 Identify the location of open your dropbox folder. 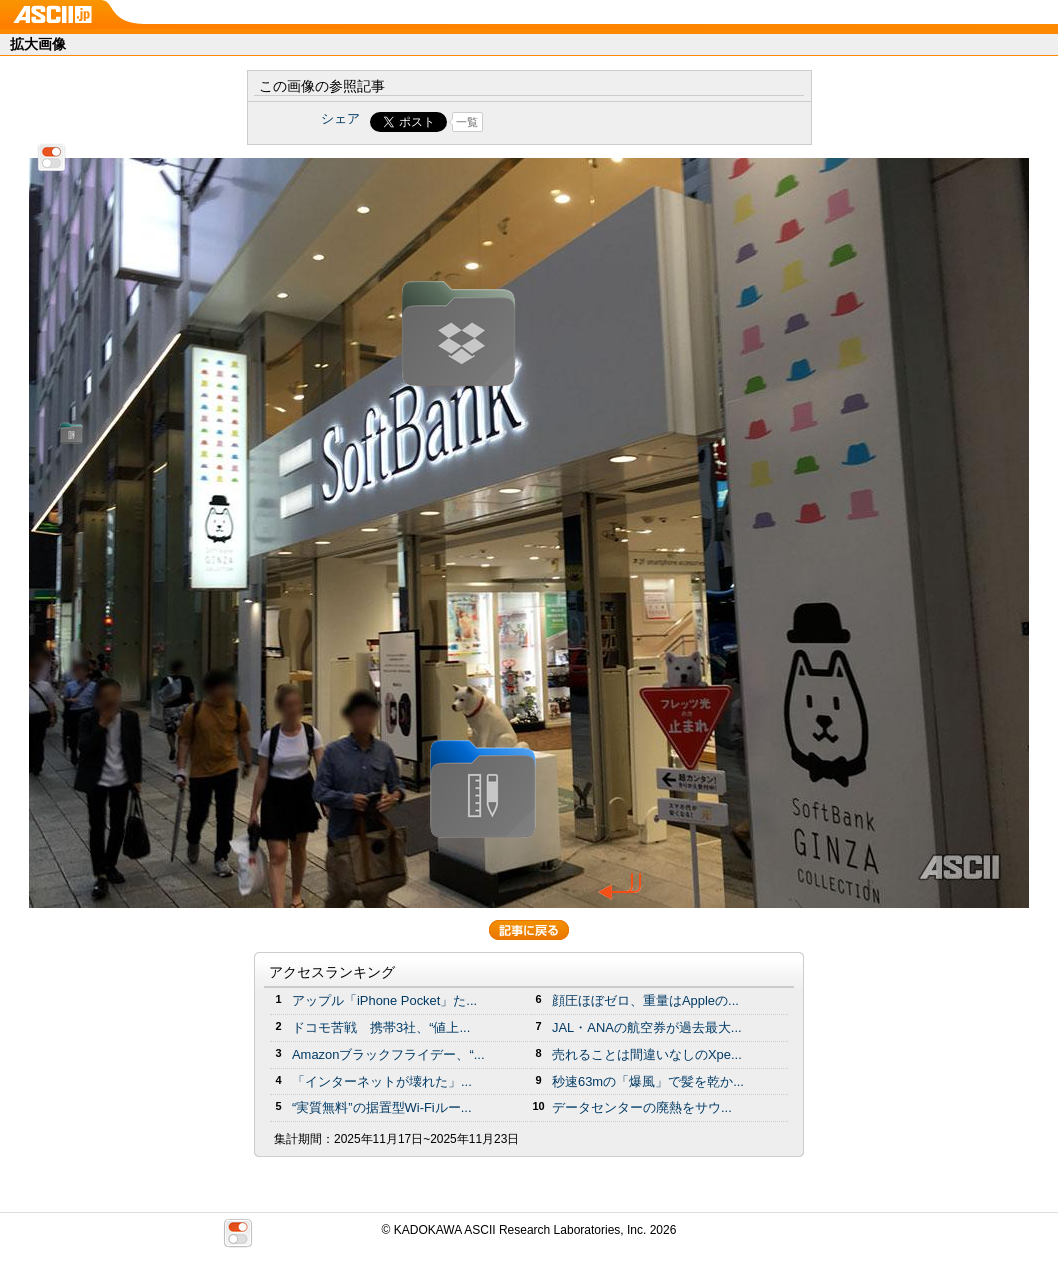
(458, 333).